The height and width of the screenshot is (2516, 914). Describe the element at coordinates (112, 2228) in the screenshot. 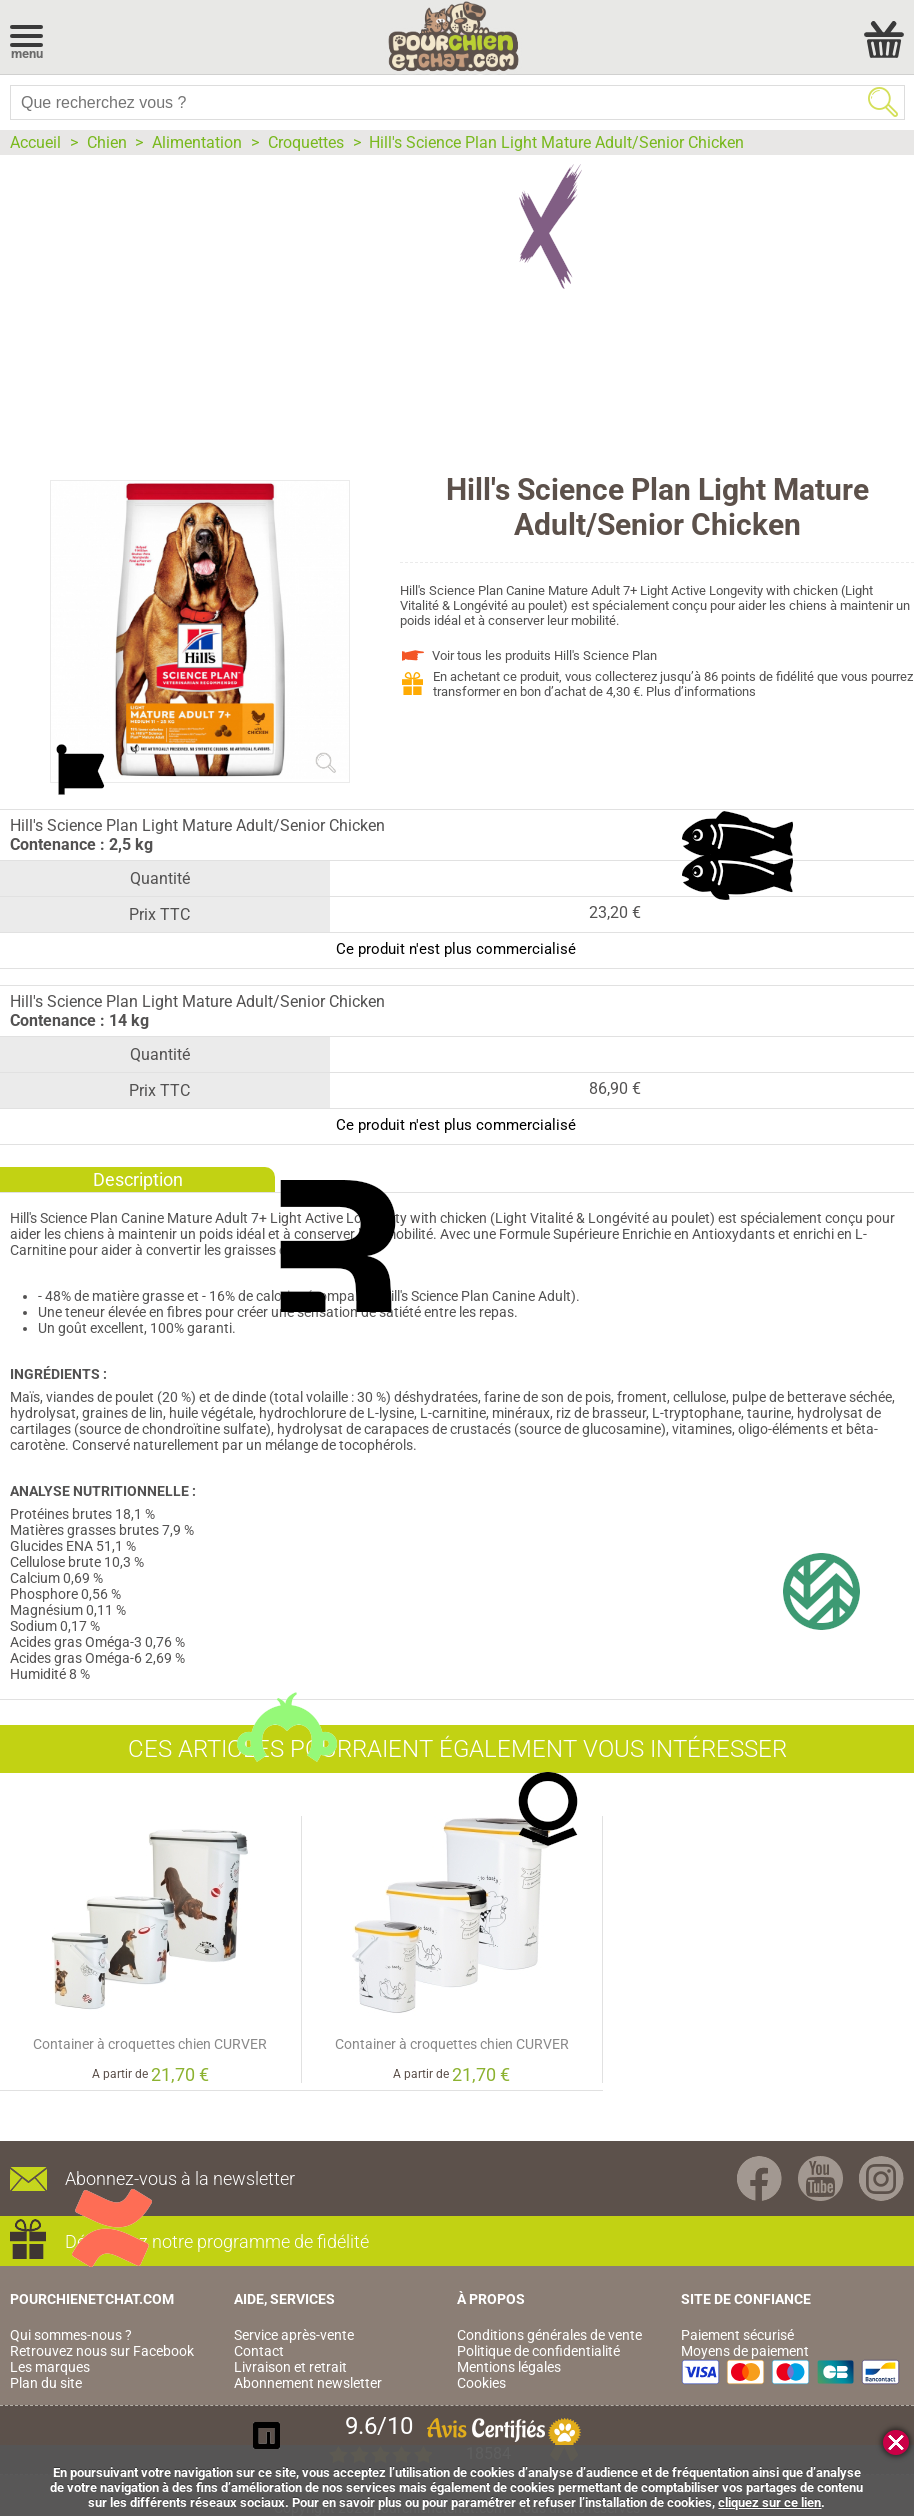

I see `open Confluence workspace` at that location.